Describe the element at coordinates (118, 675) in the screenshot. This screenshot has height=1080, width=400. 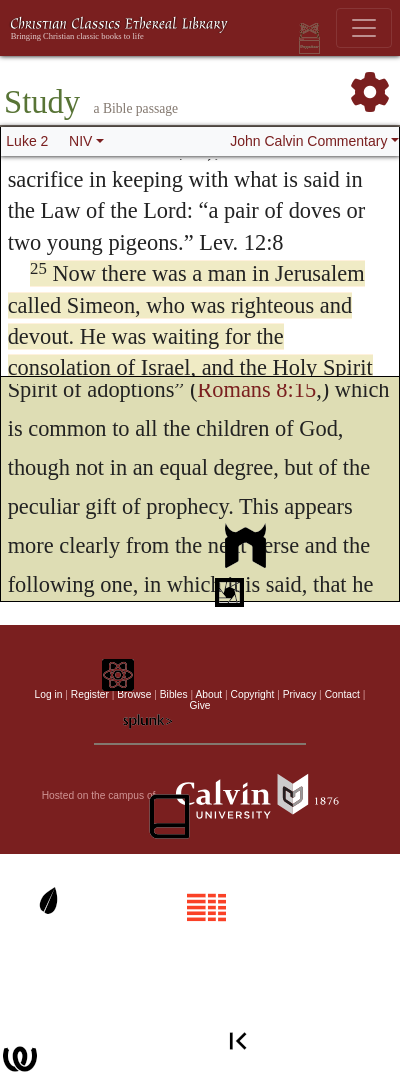
I see `visit protondb website for linux gaming compatibility` at that location.